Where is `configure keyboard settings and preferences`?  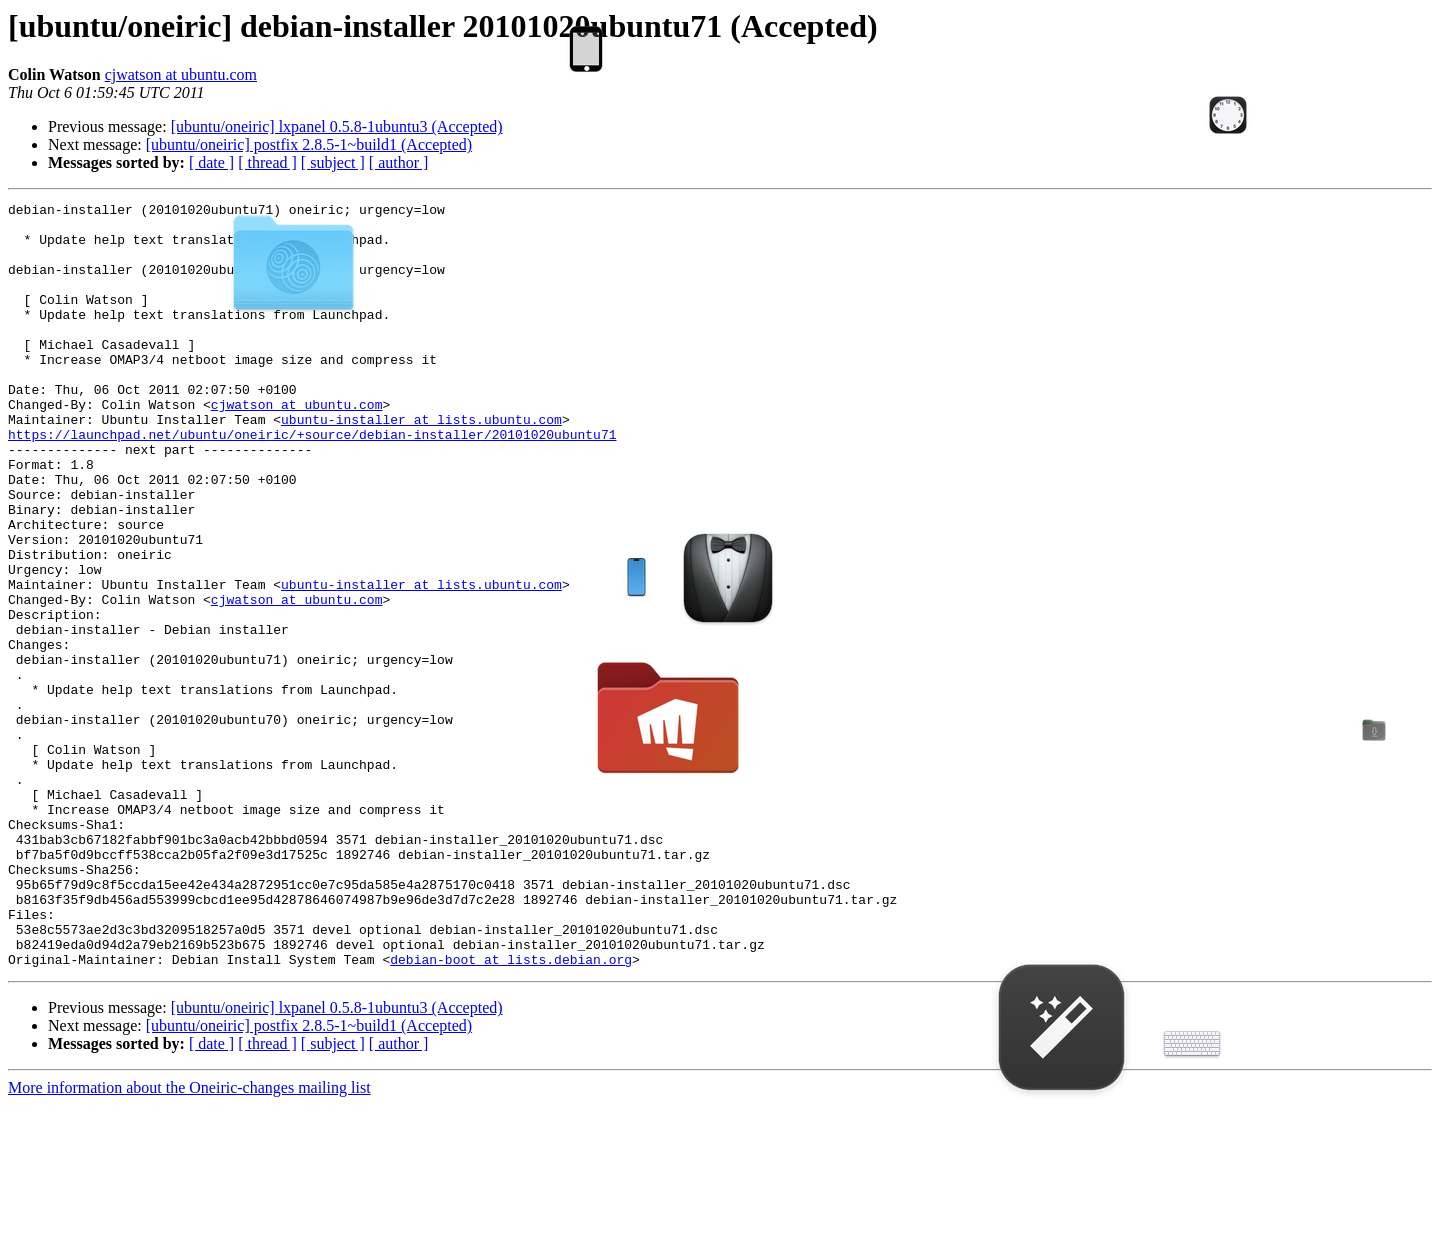
configure keyboard settings and preferences is located at coordinates (728, 578).